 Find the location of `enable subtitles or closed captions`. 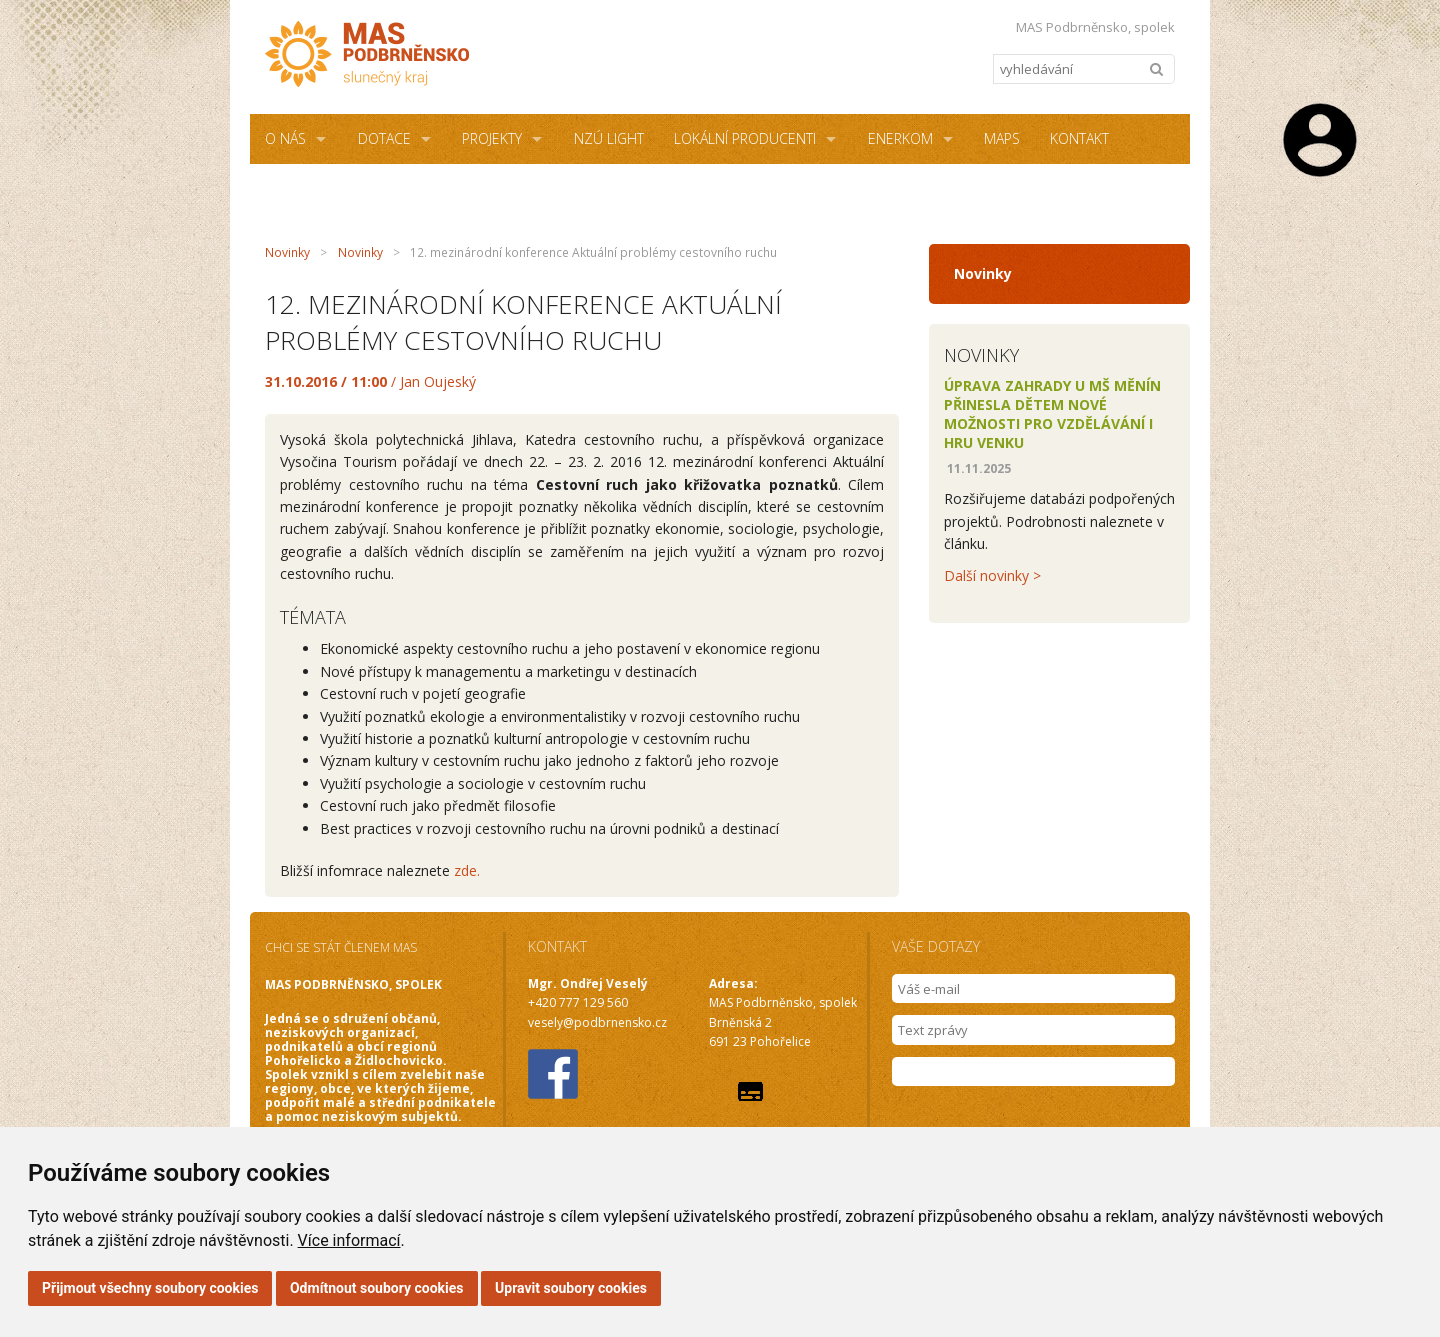

enable subtitles or closed captions is located at coordinates (750, 1091).